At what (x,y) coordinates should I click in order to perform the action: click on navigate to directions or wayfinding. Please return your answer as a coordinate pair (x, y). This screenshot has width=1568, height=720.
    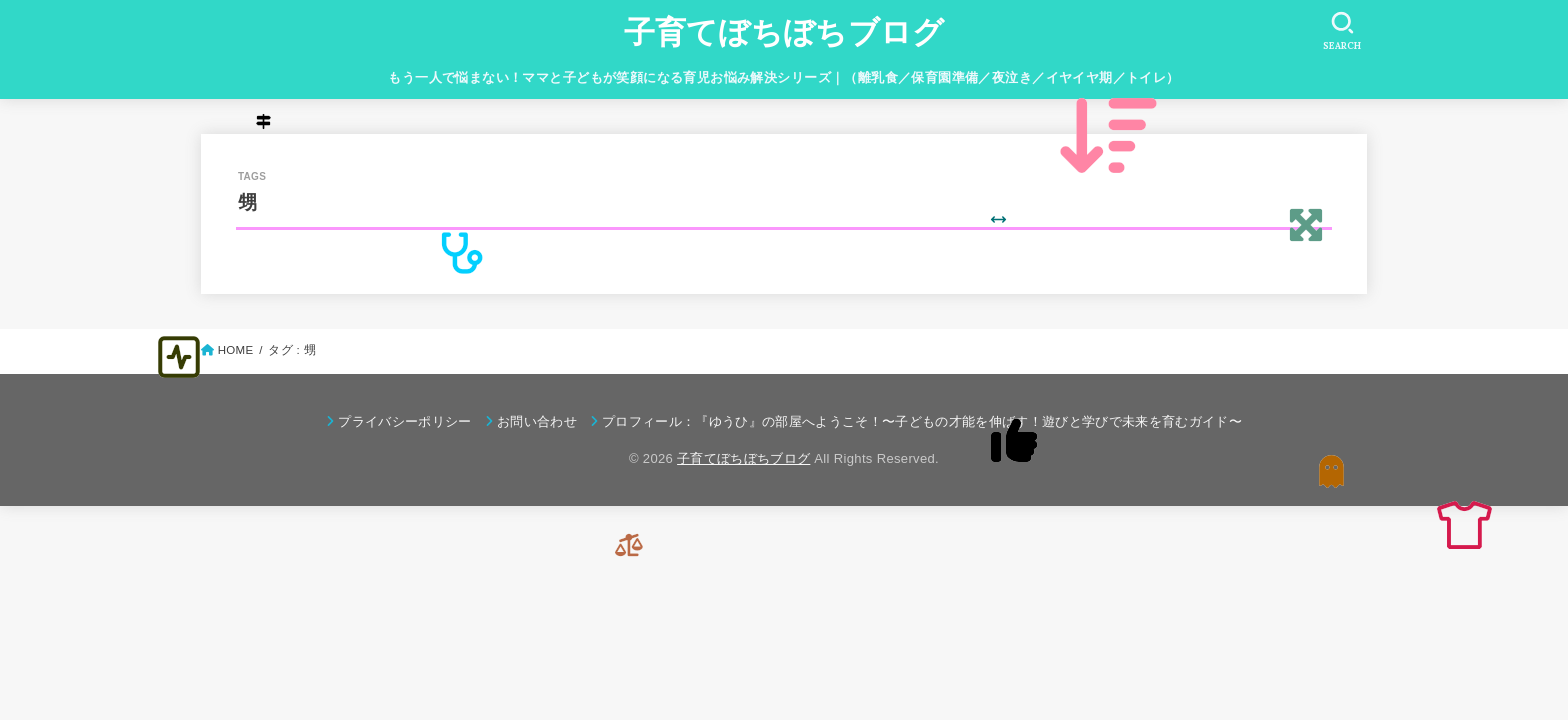
    Looking at the image, I should click on (263, 121).